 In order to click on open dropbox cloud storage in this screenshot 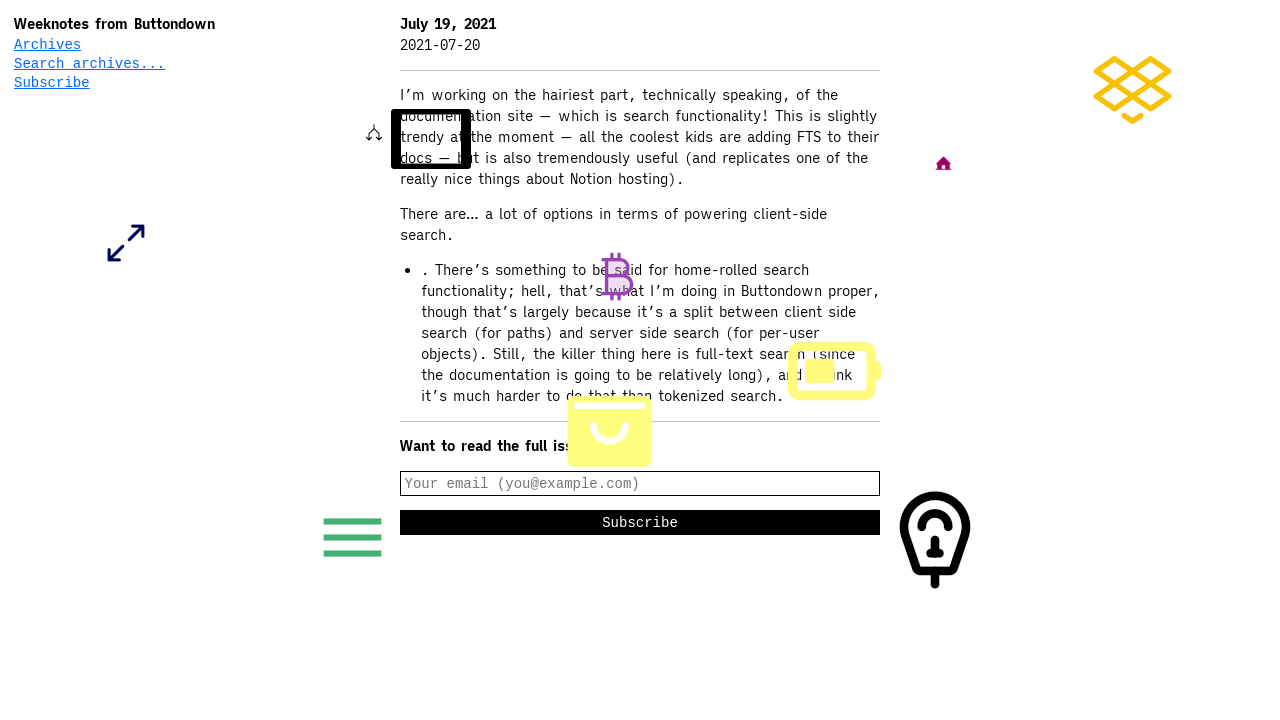, I will do `click(1132, 86)`.